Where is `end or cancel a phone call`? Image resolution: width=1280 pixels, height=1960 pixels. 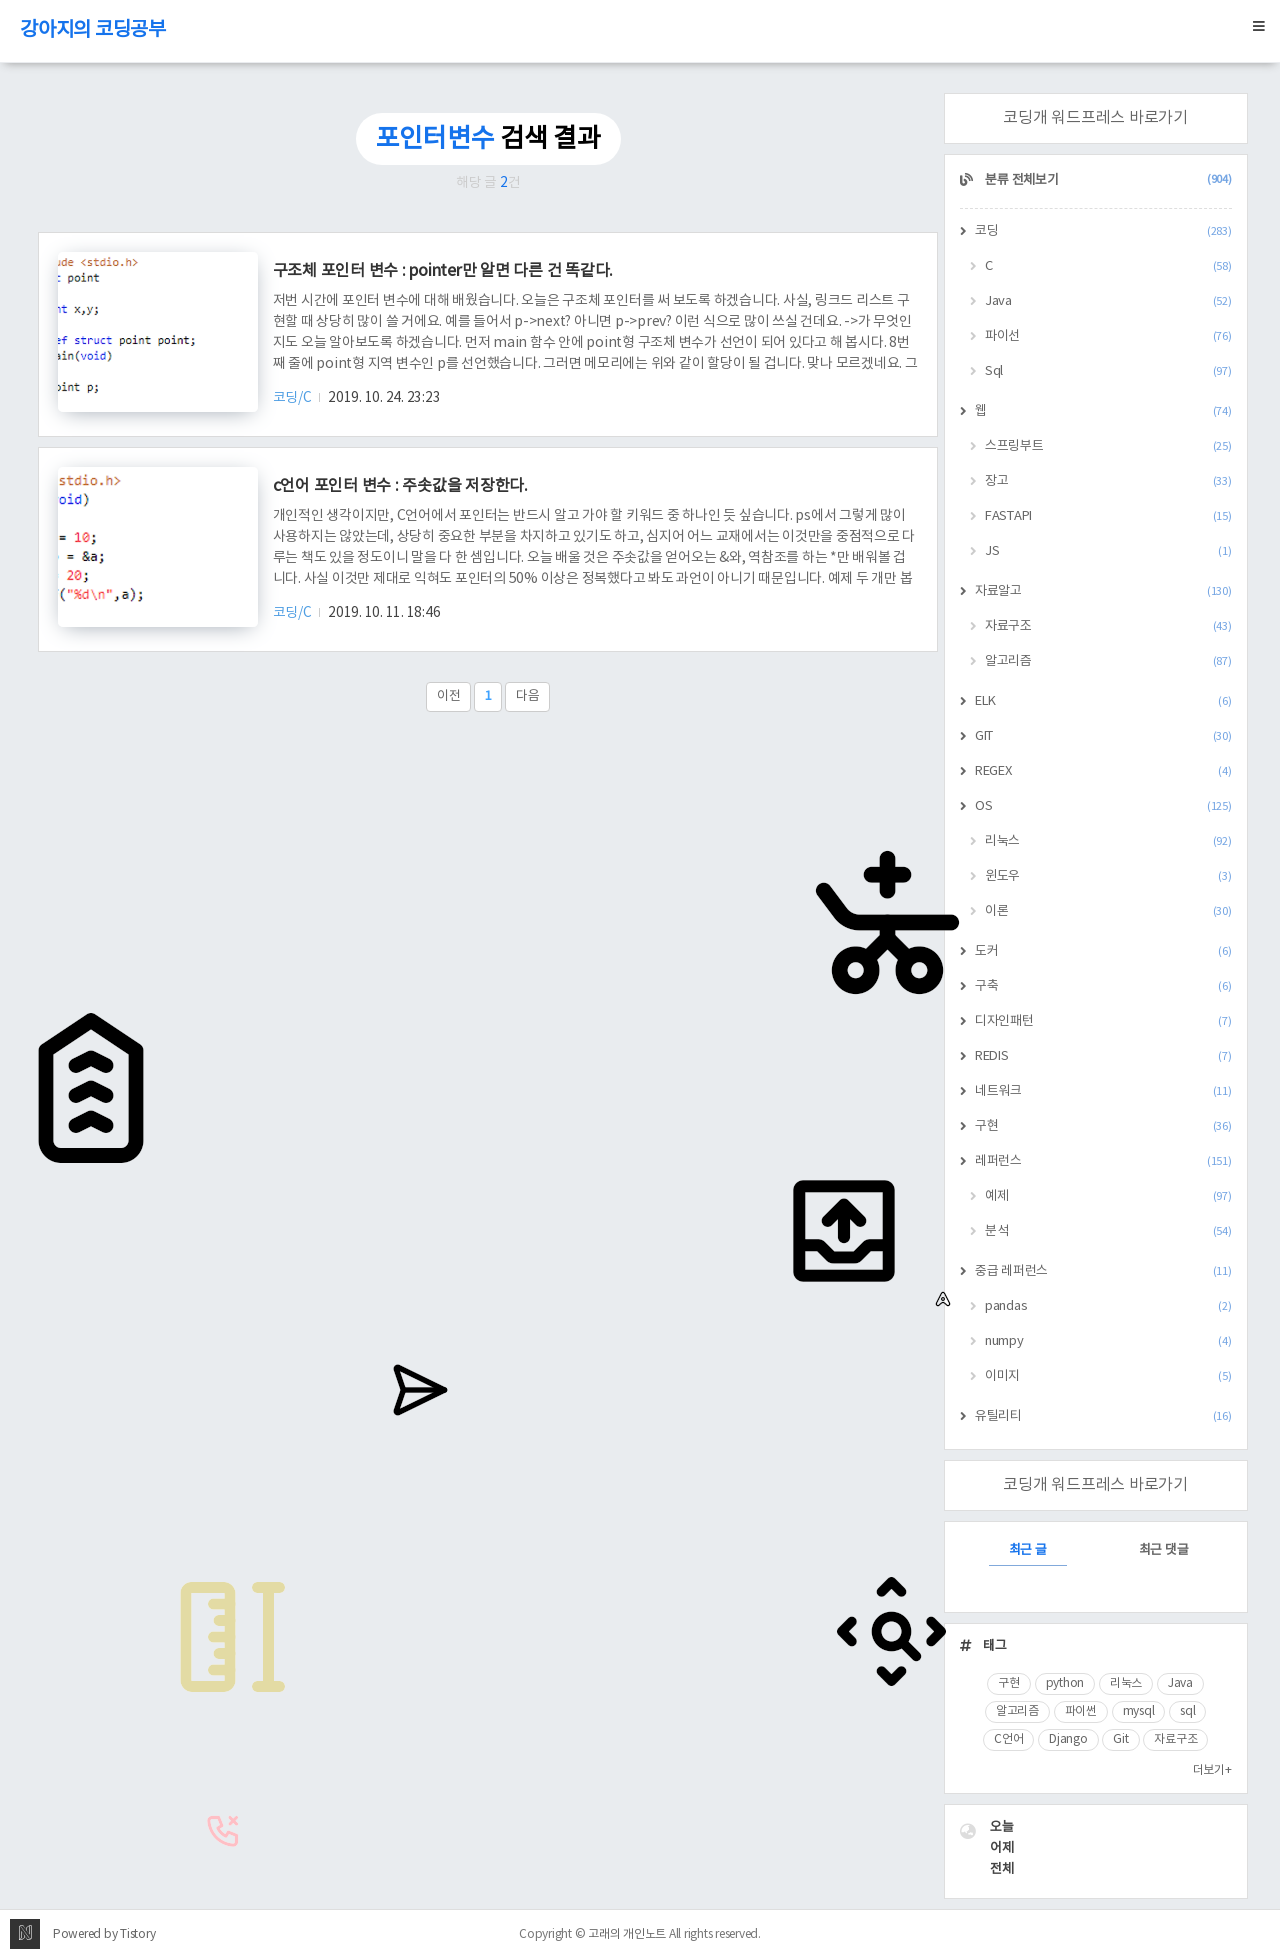
end or cancel a phone call is located at coordinates (223, 1830).